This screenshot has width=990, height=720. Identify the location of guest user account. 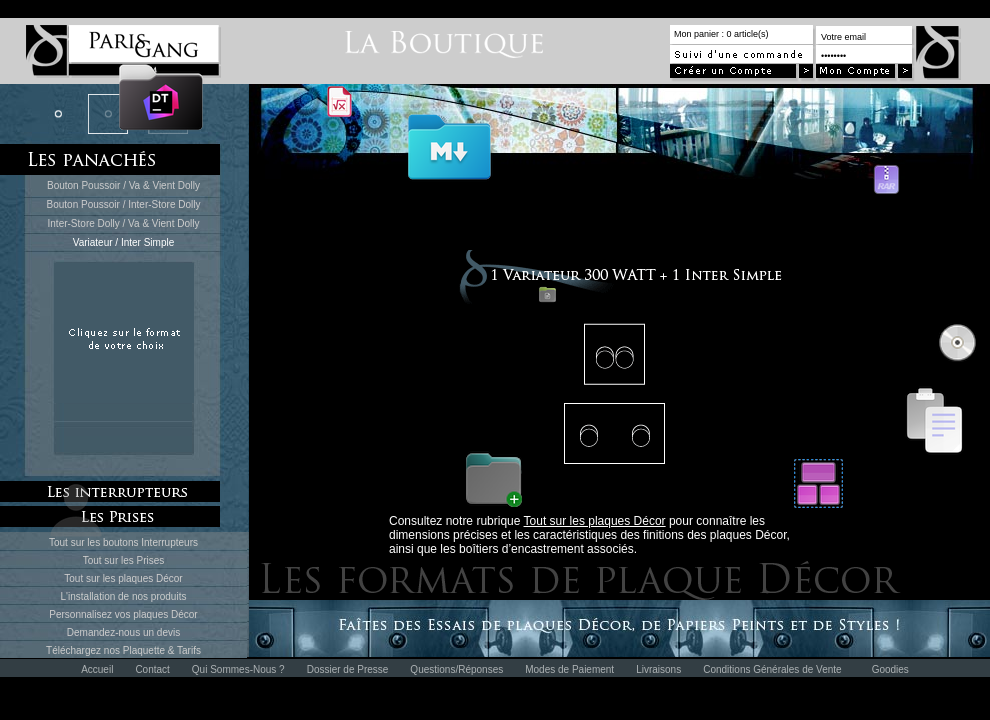
(76, 510).